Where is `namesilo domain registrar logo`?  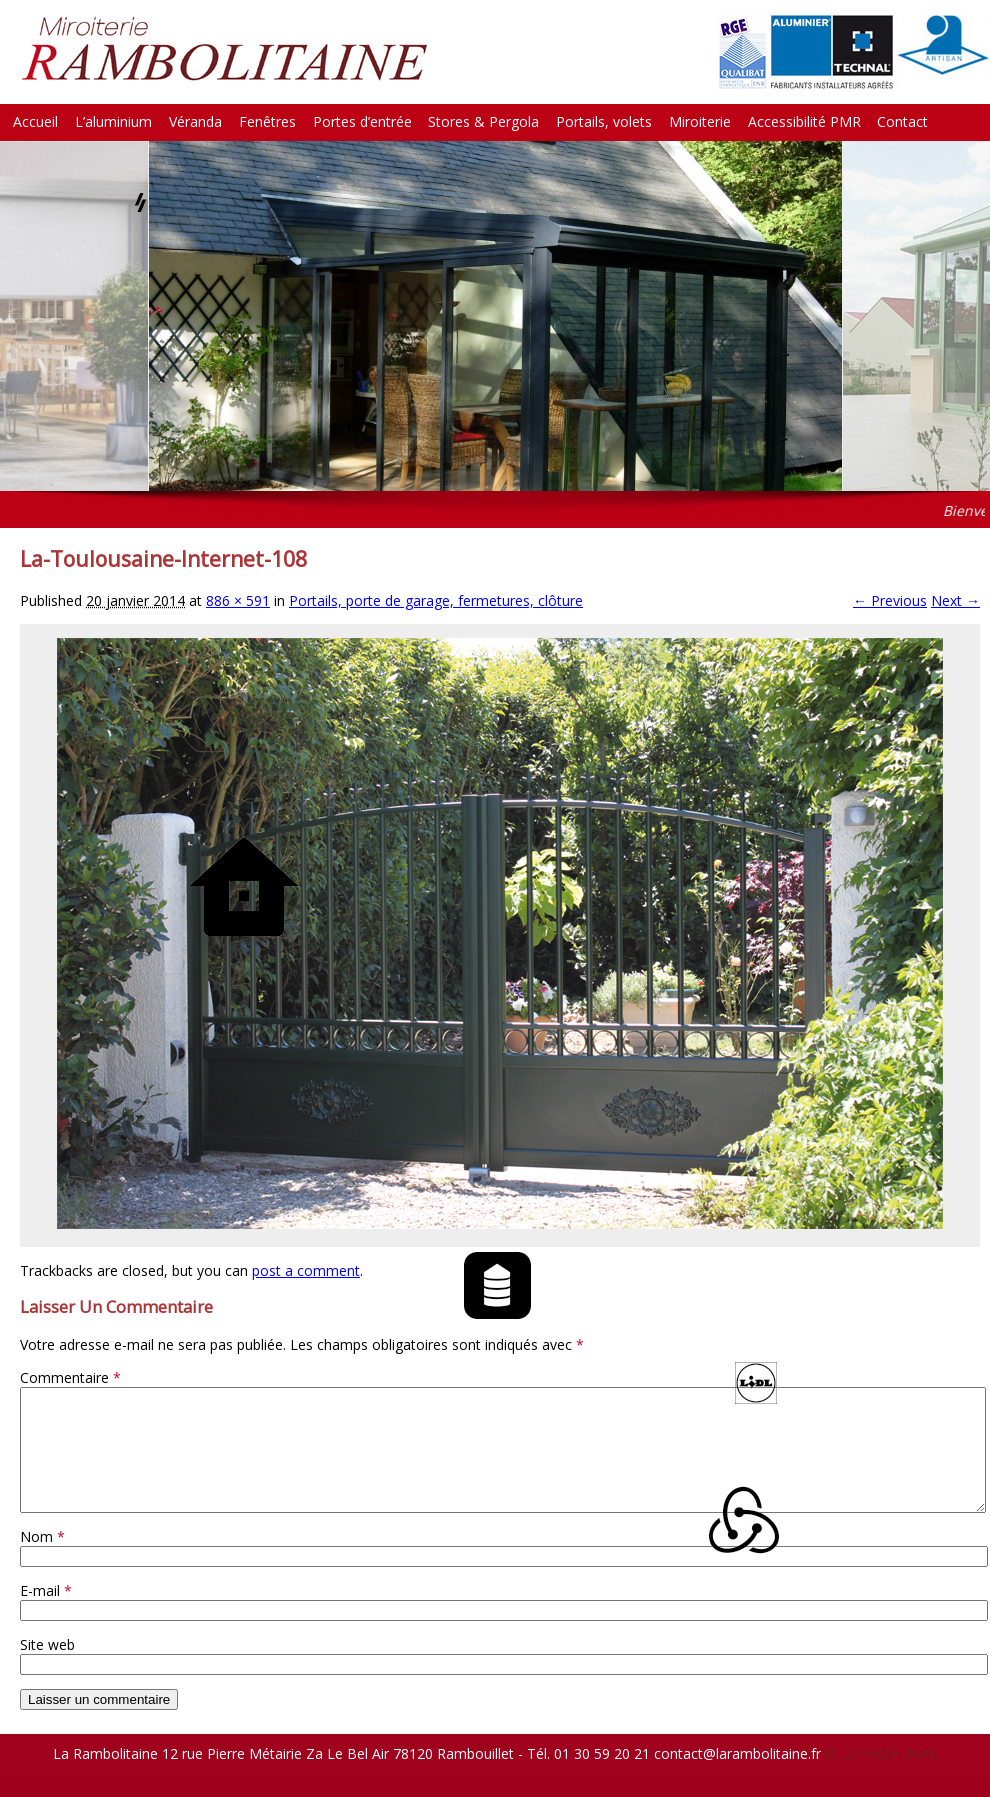 namesilo domain registrar logo is located at coordinates (497, 1285).